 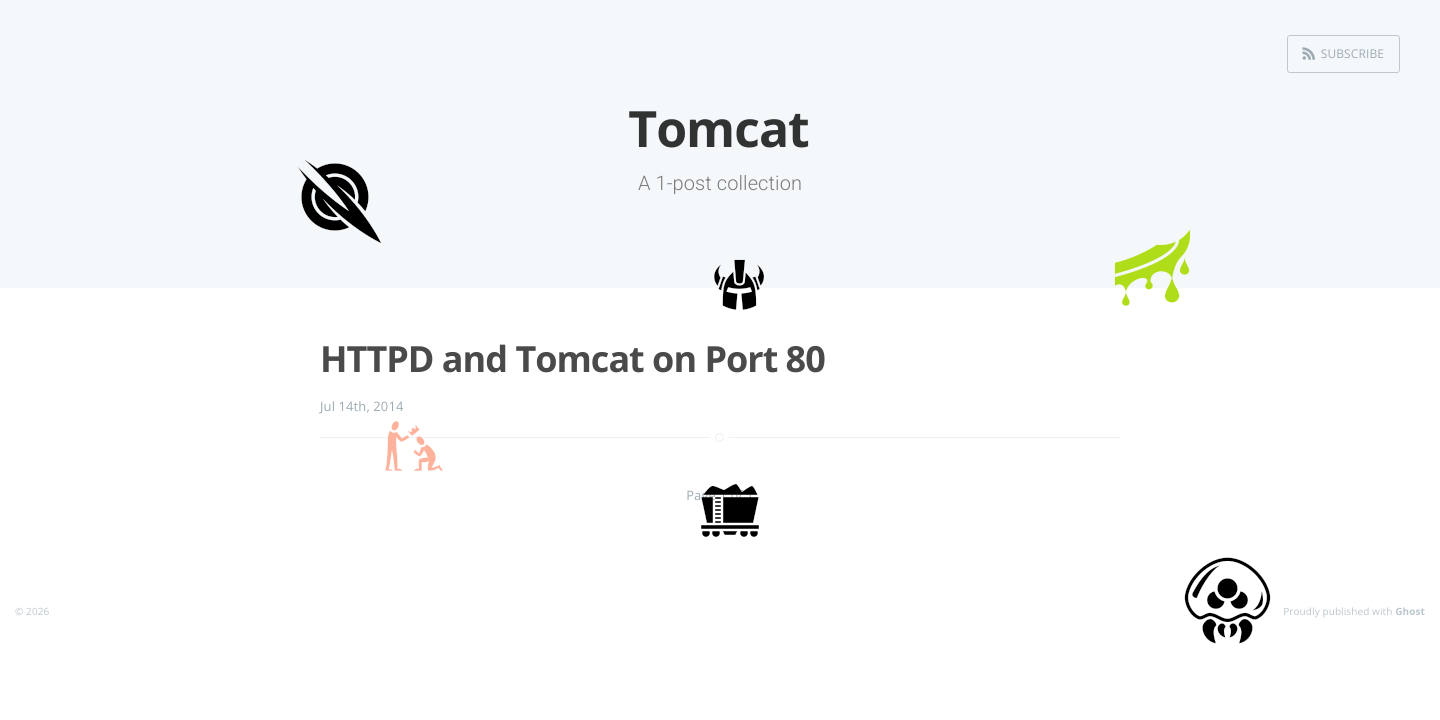 I want to click on metroid creature icon from the nintendo game series, so click(x=1227, y=600).